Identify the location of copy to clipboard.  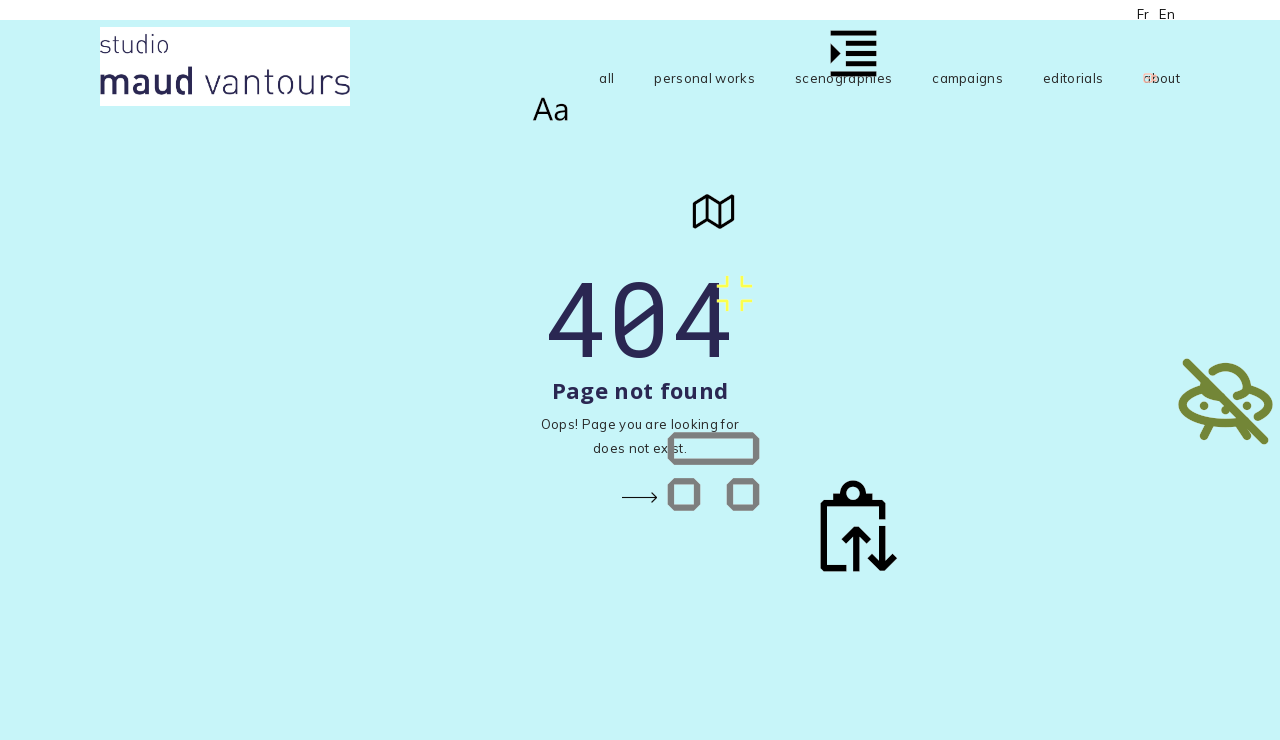
(853, 526).